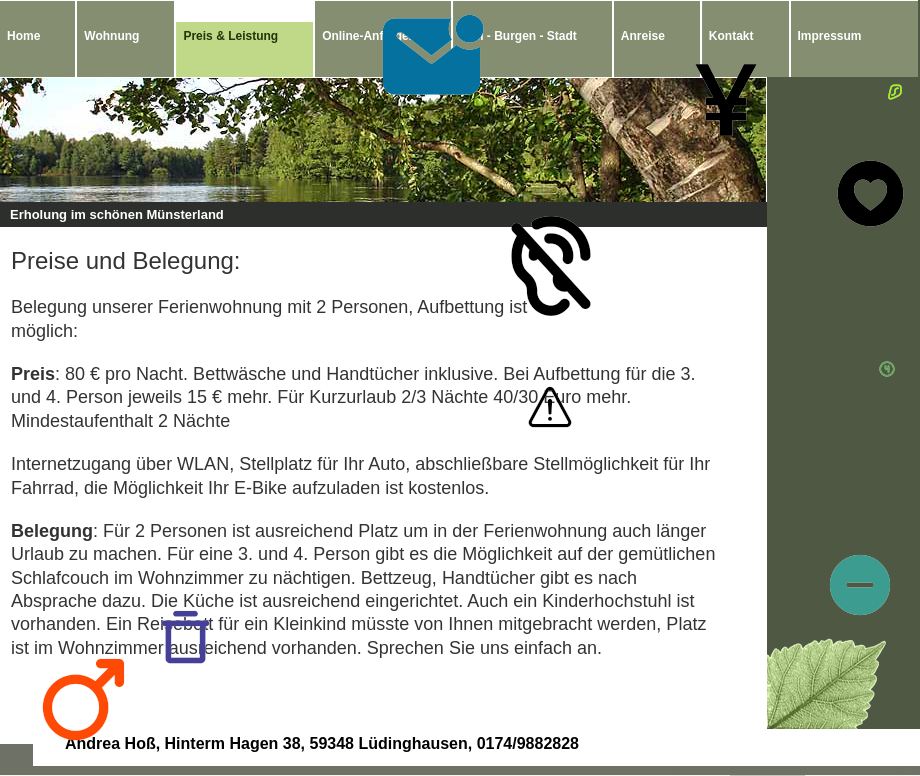  What do you see at coordinates (895, 92) in the screenshot?
I see `open surfshark vpn app` at bounding box center [895, 92].